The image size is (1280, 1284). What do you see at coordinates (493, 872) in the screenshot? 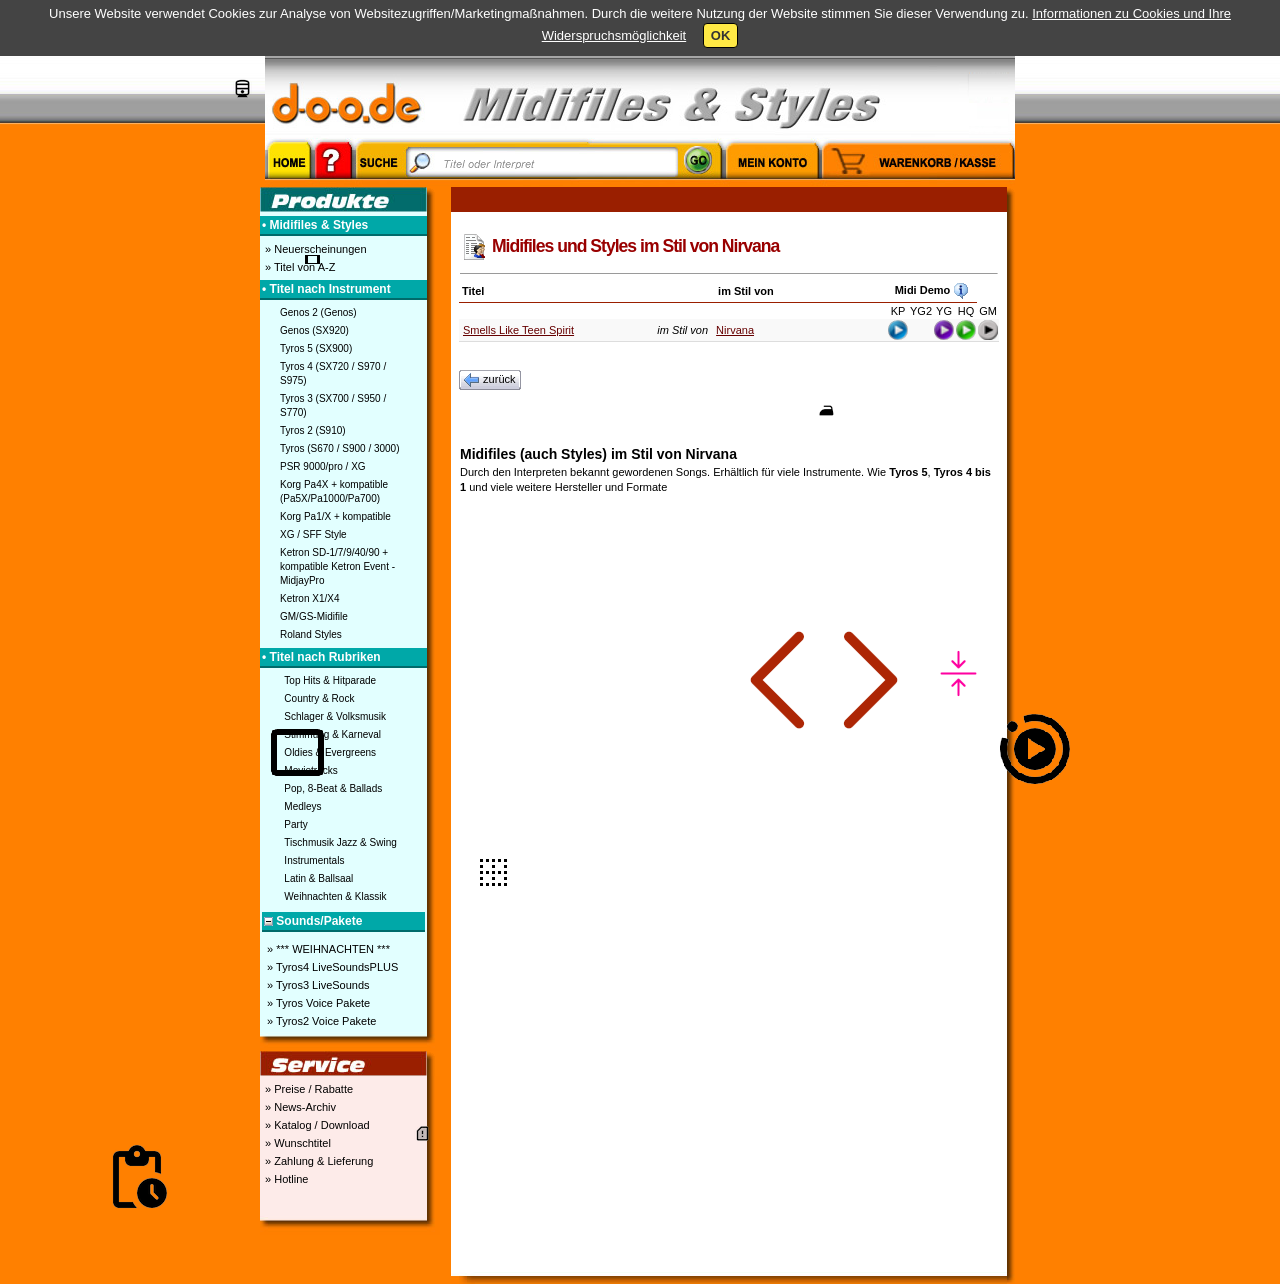
I see `remove all borders from a cell or table` at bounding box center [493, 872].